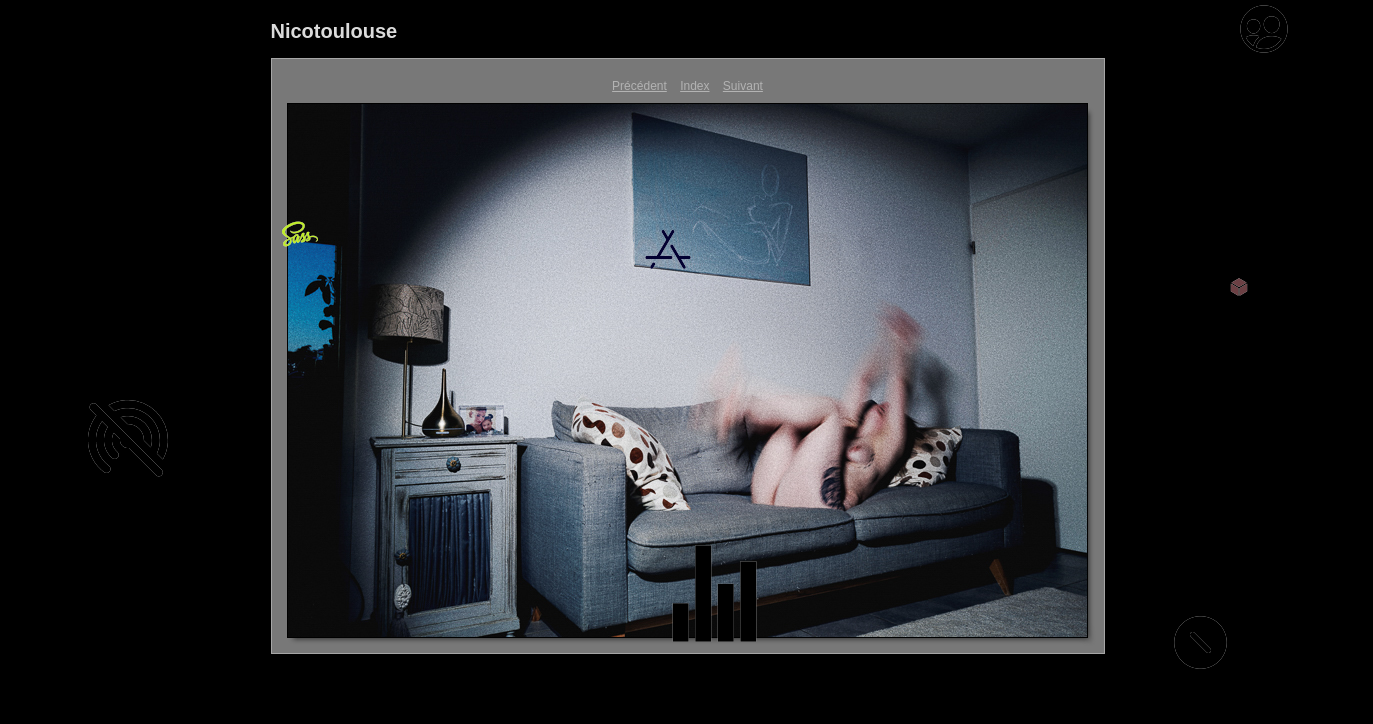 This screenshot has height=724, width=1373. Describe the element at coordinates (1239, 287) in the screenshot. I see `view 3D model or object` at that location.